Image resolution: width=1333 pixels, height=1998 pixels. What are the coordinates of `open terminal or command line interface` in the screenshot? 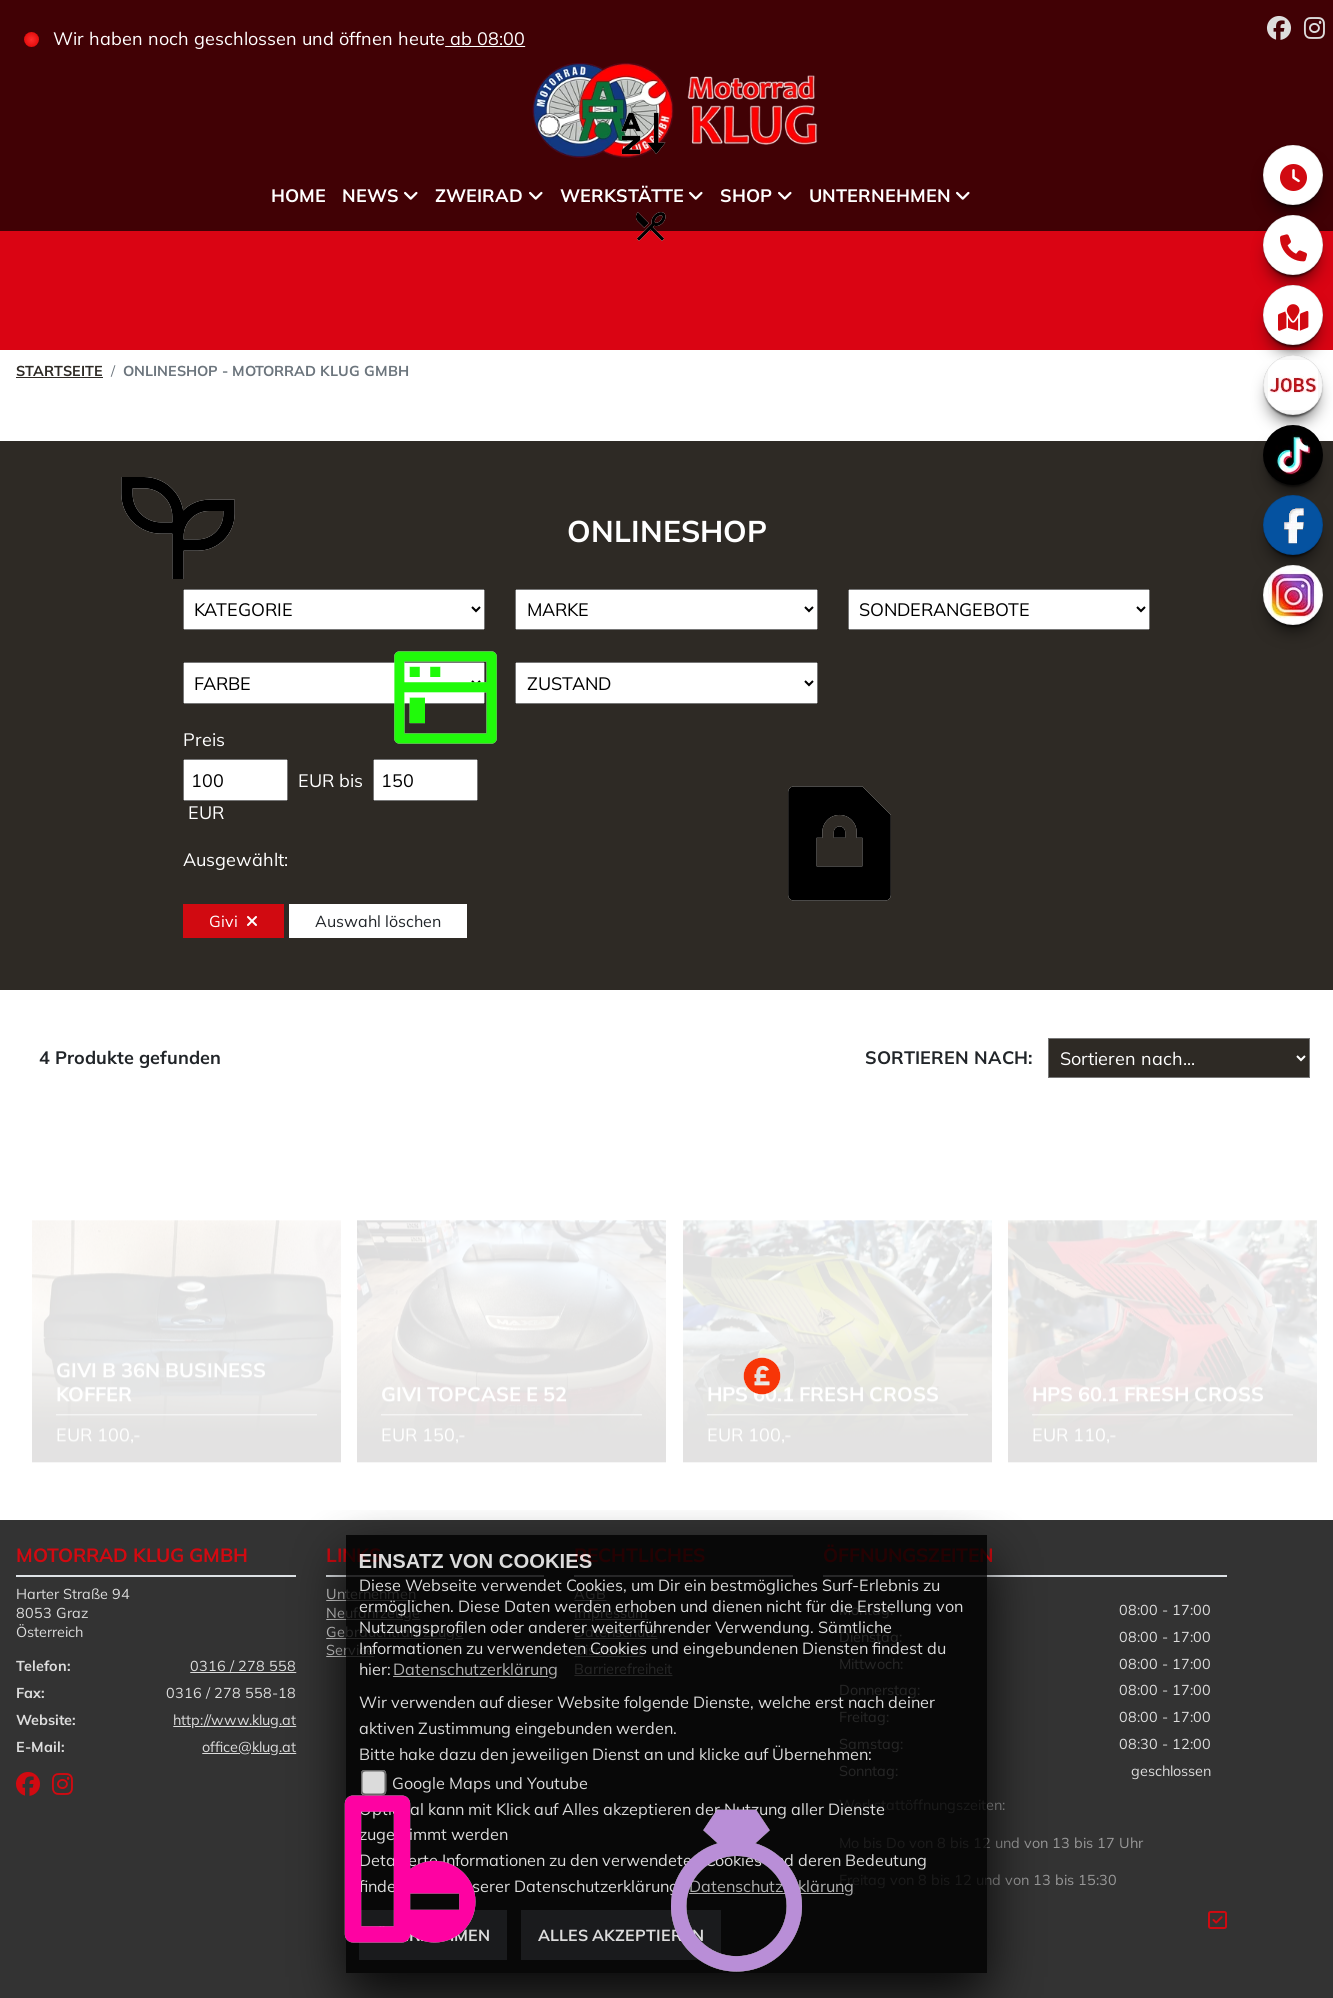 It's located at (445, 697).